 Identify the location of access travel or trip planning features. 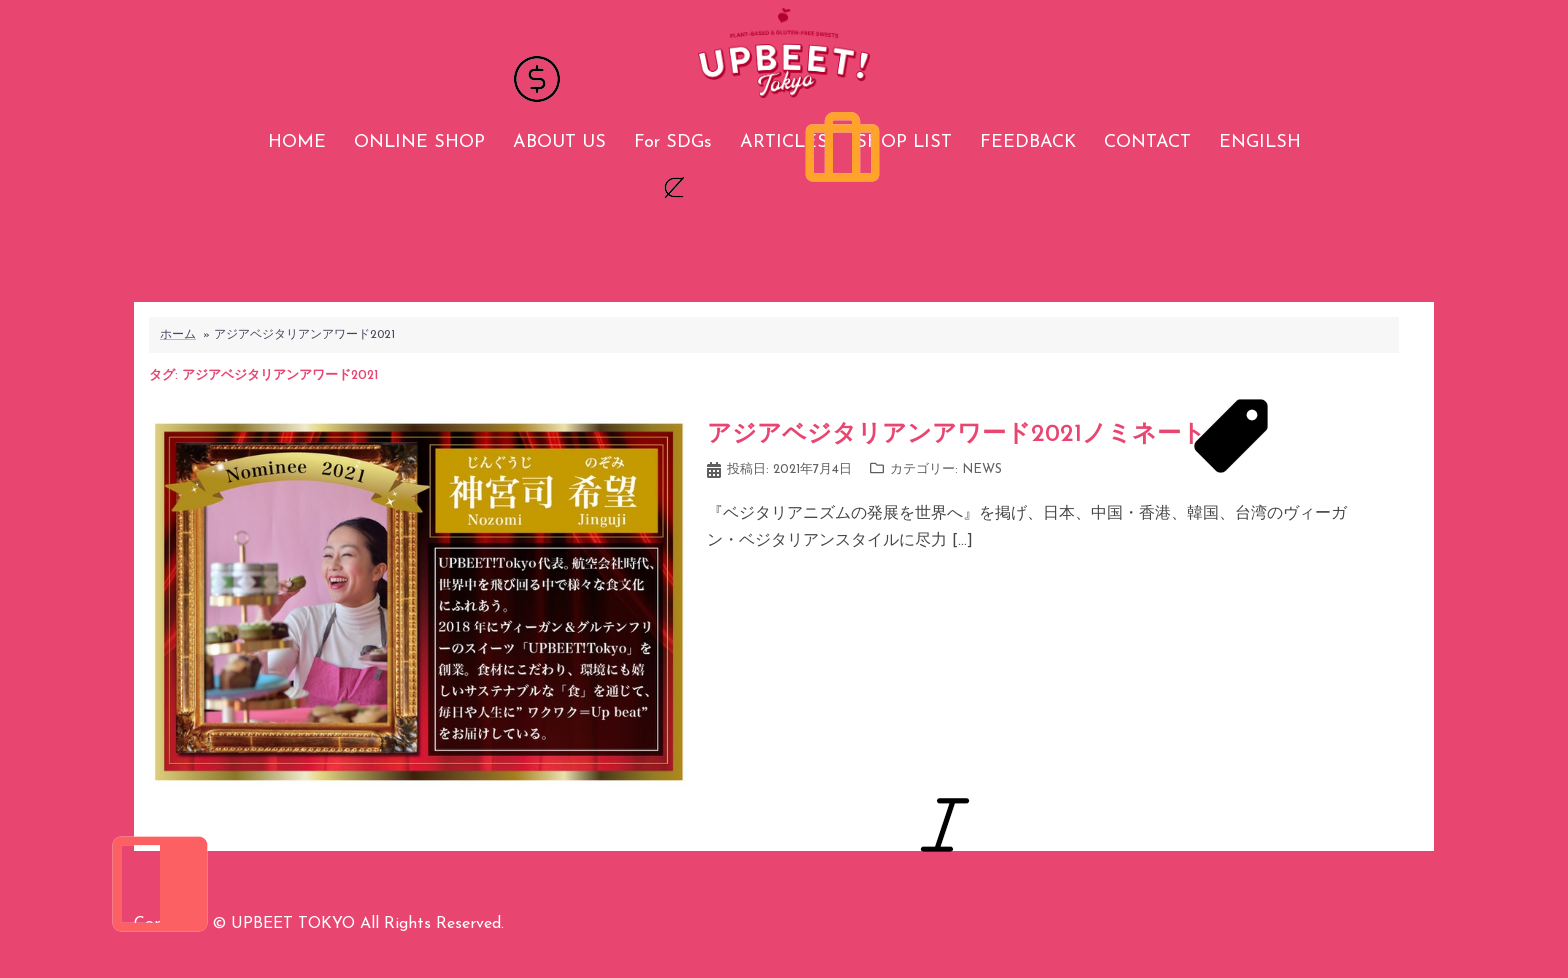
(842, 151).